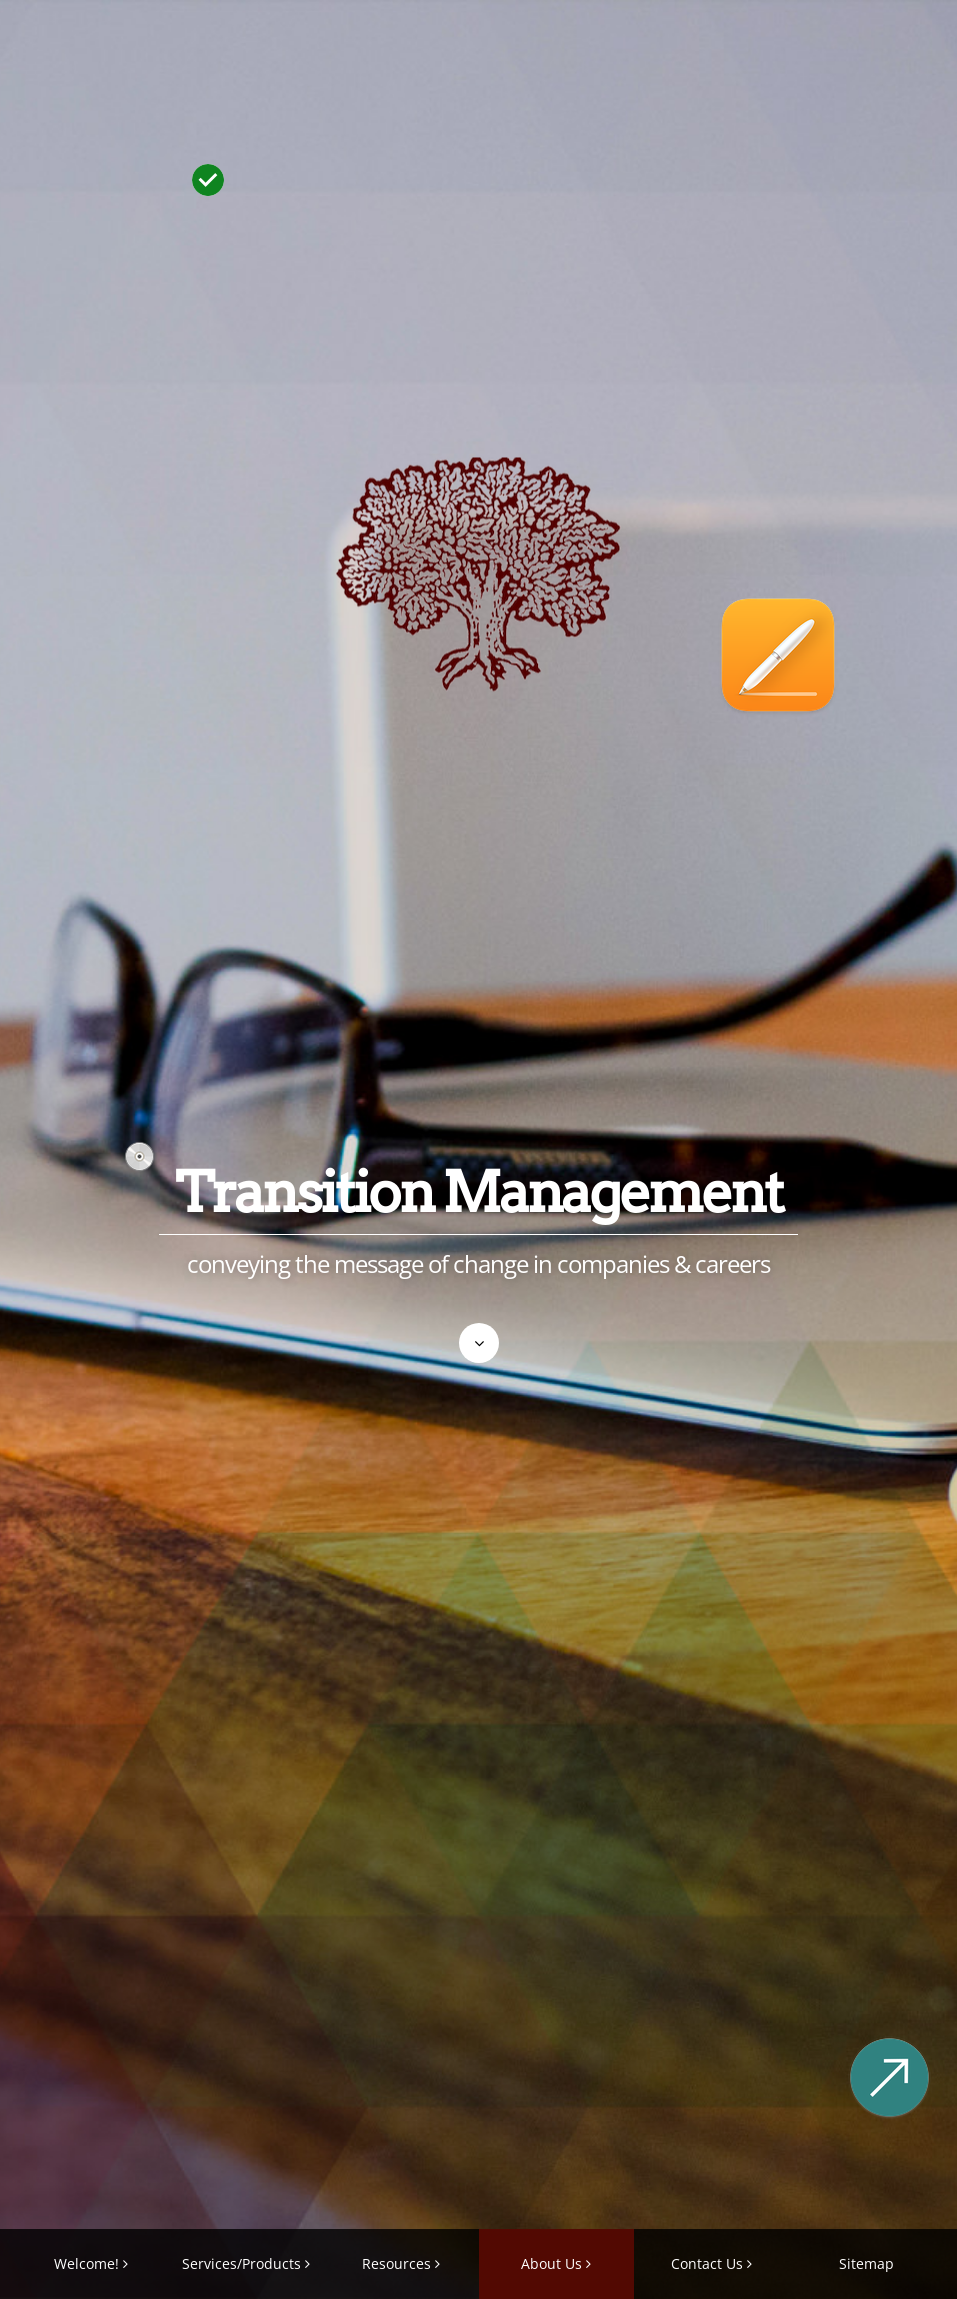 The image size is (957, 2299). I want to click on indicates a symbolic link or shortcut to another file, so click(889, 2077).